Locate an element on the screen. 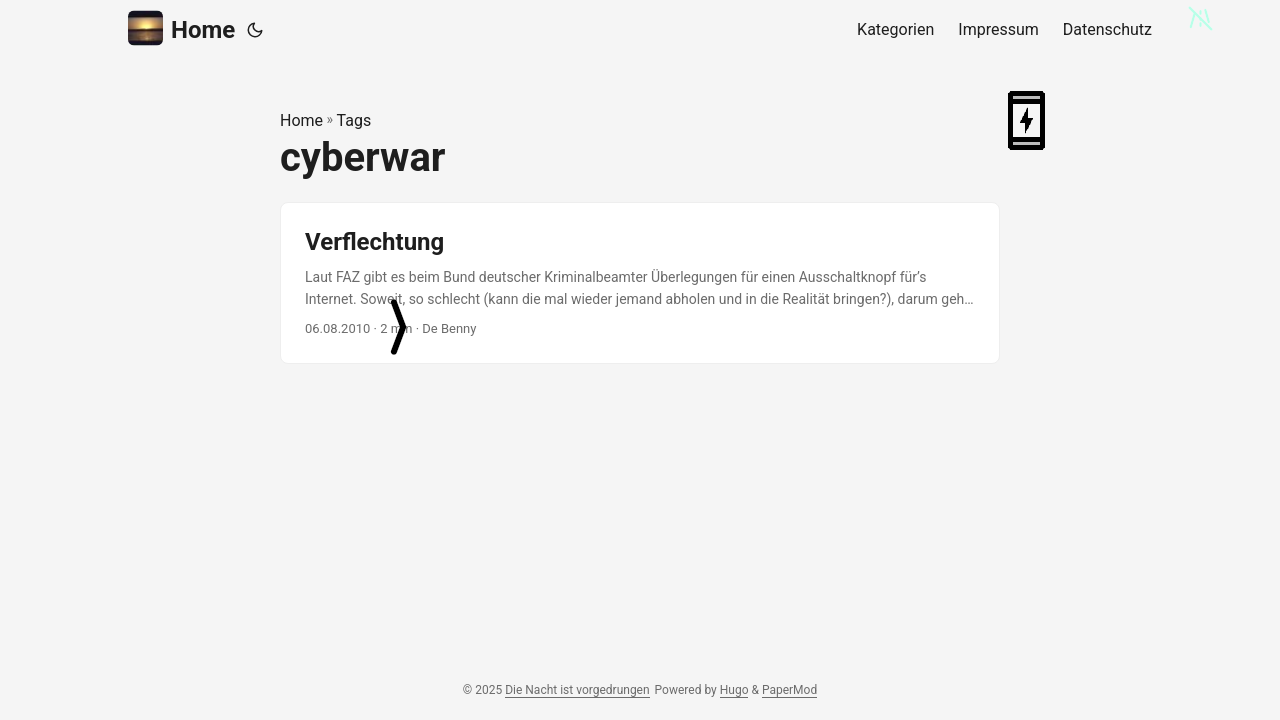  road or route unavailable is located at coordinates (1200, 18).